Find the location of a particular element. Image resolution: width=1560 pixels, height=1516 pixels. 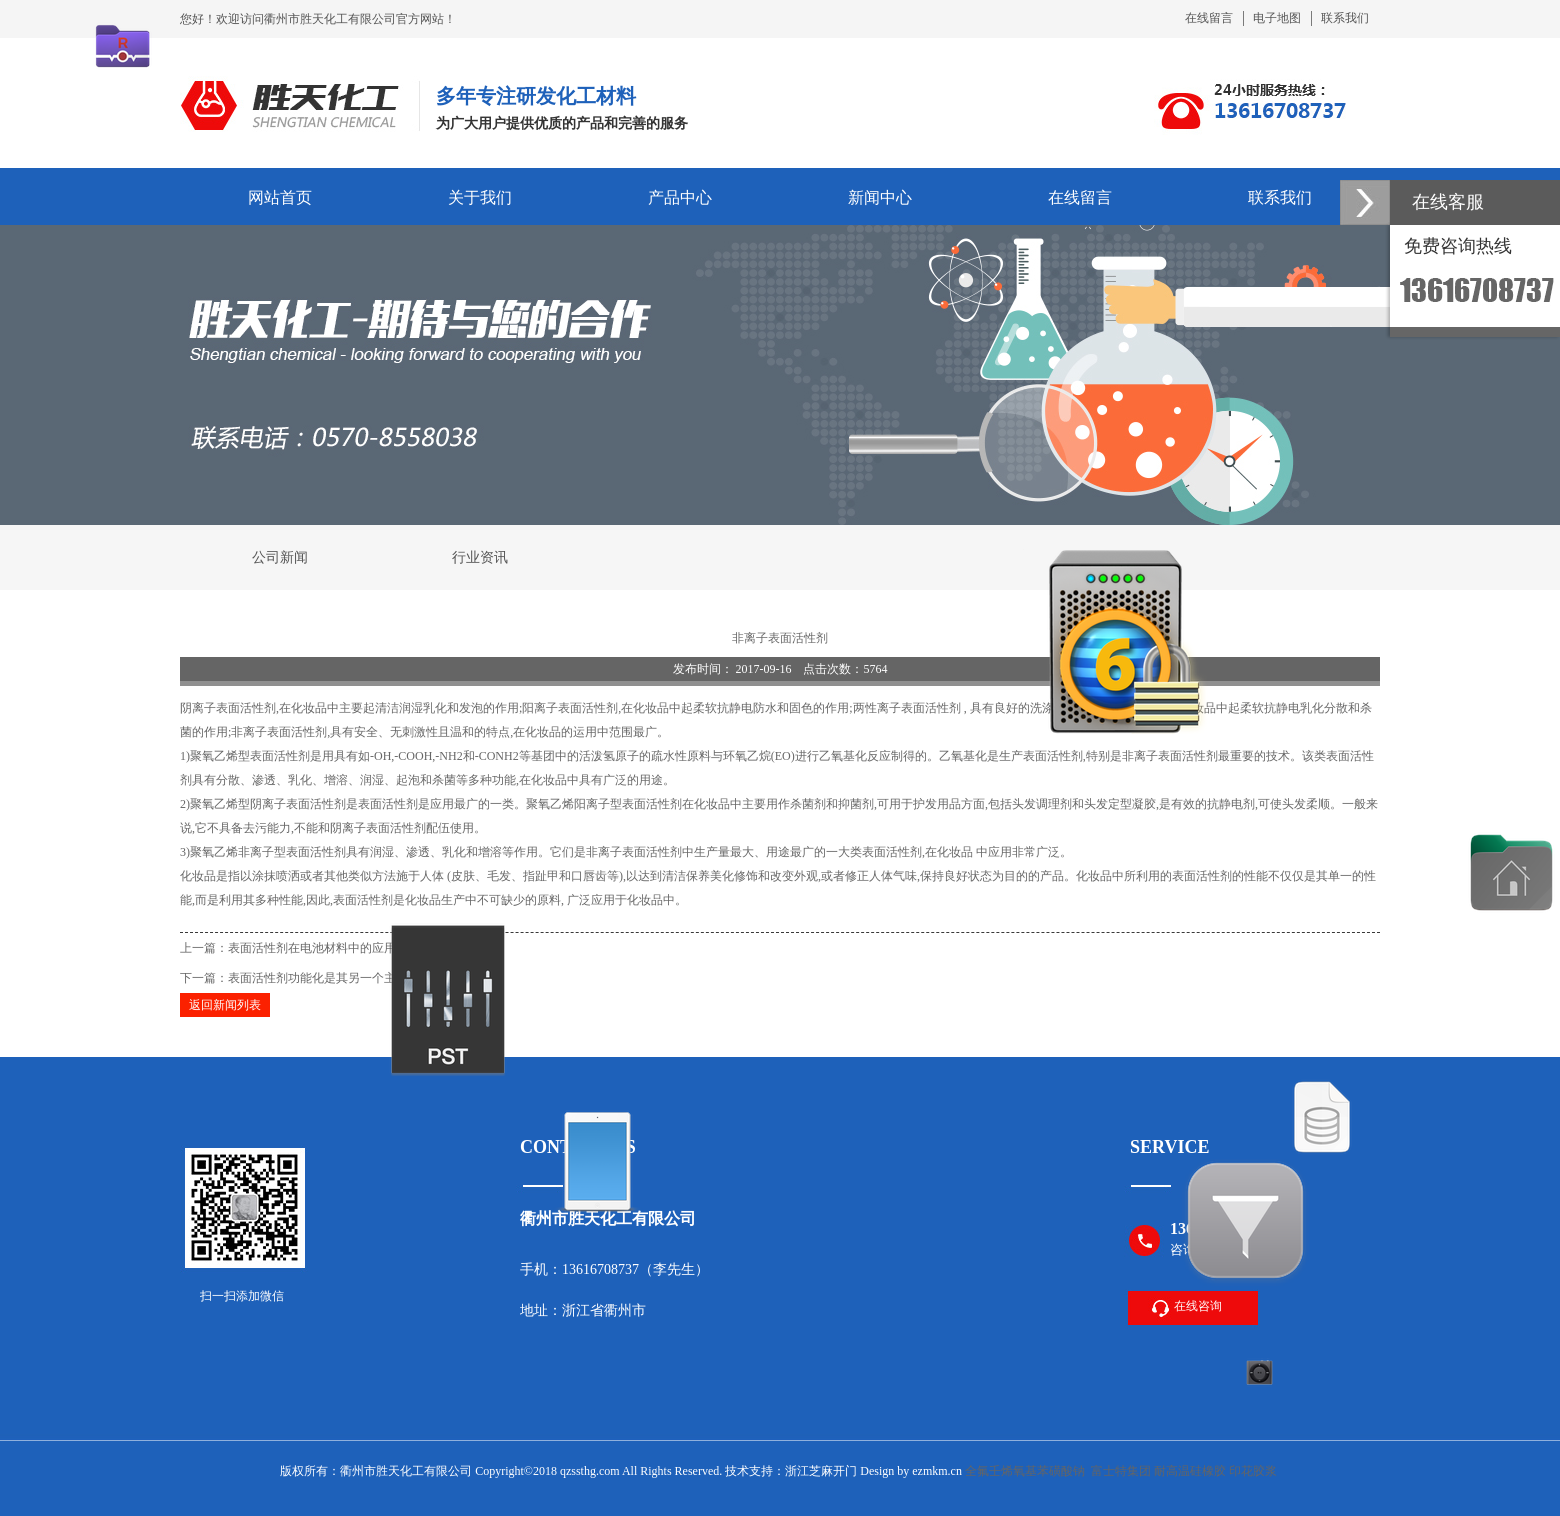

access plugin settings in GarageBand is located at coordinates (448, 1003).